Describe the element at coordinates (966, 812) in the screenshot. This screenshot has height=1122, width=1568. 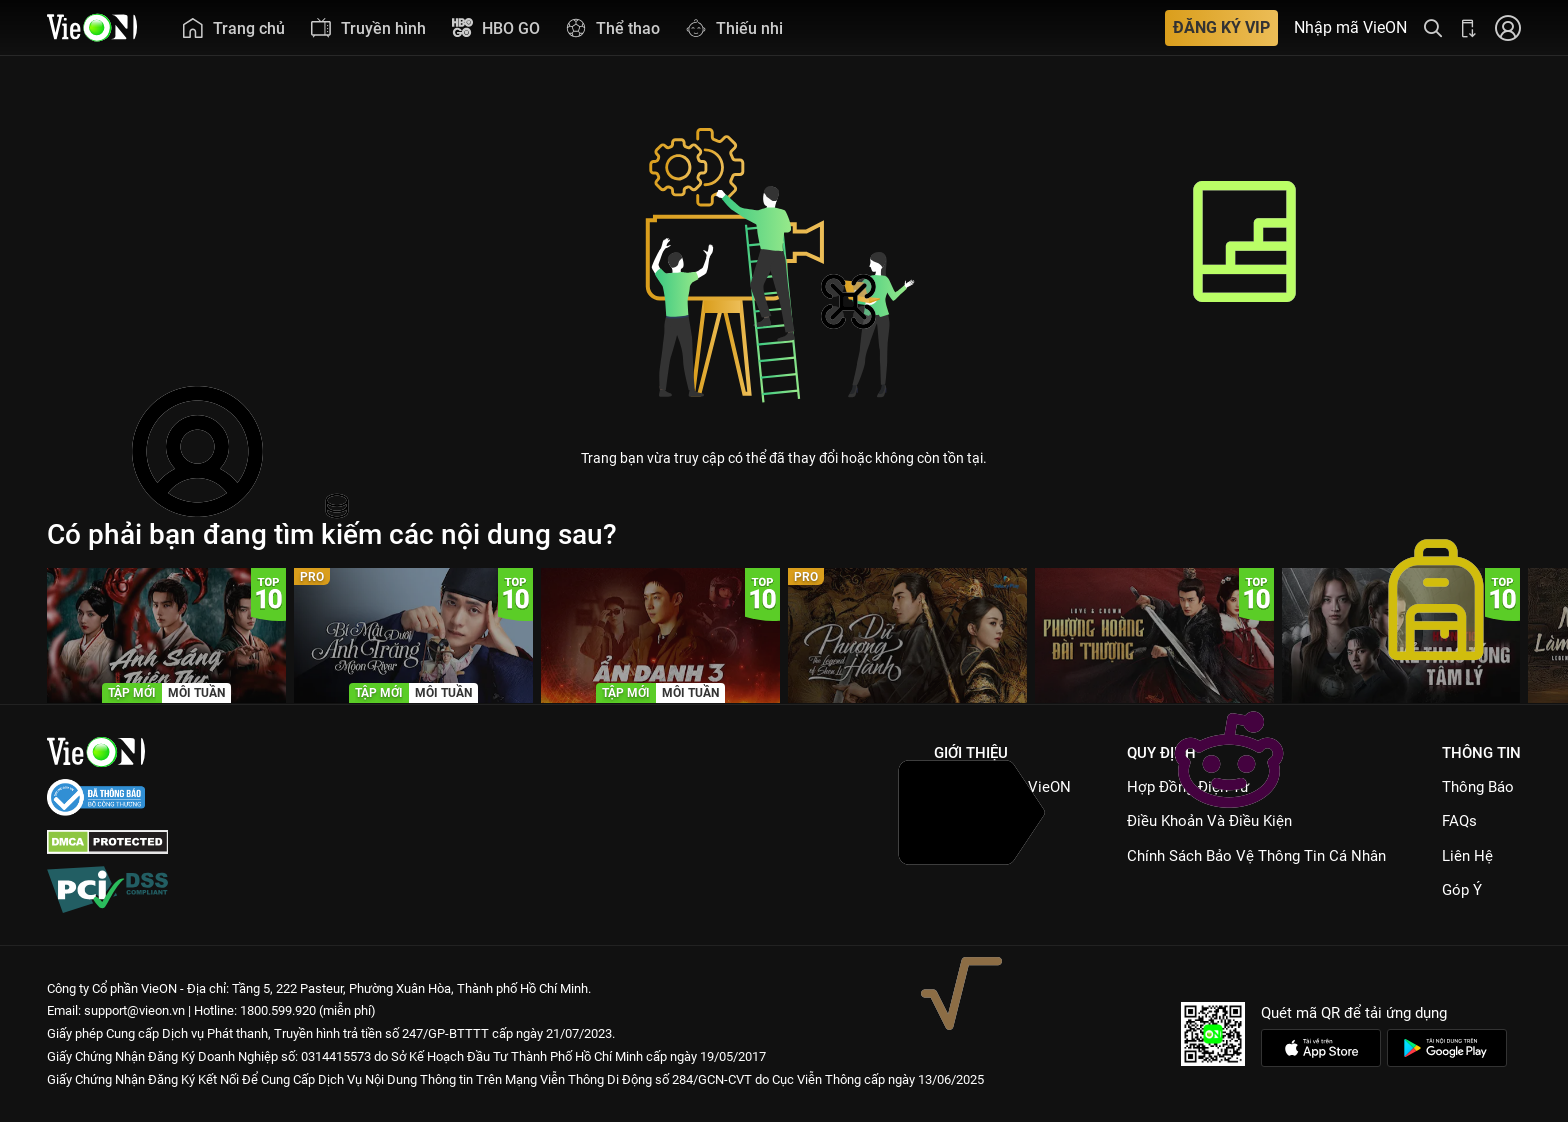
I see `add a tag or label to an item` at that location.